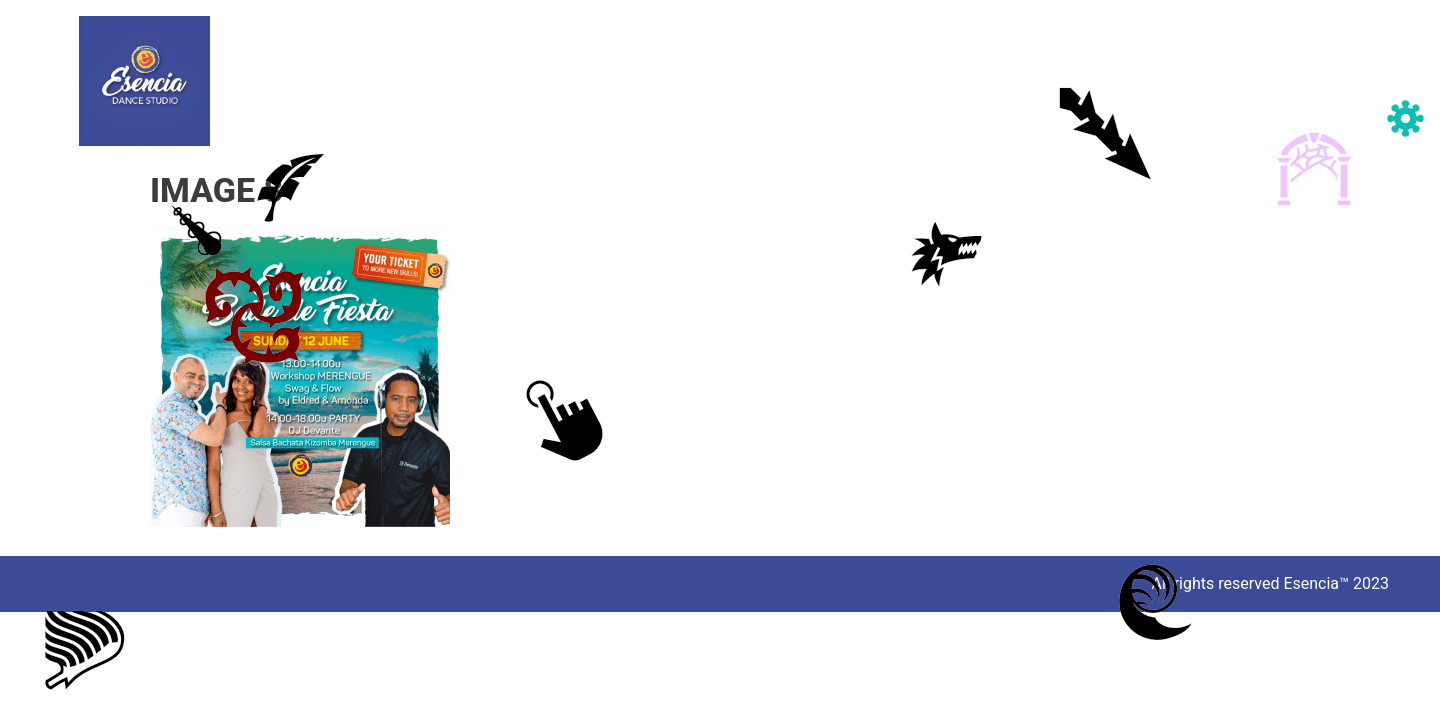 This screenshot has width=1440, height=720. Describe the element at coordinates (1314, 169) in the screenshot. I see `enter a dungeon or underground area` at that location.